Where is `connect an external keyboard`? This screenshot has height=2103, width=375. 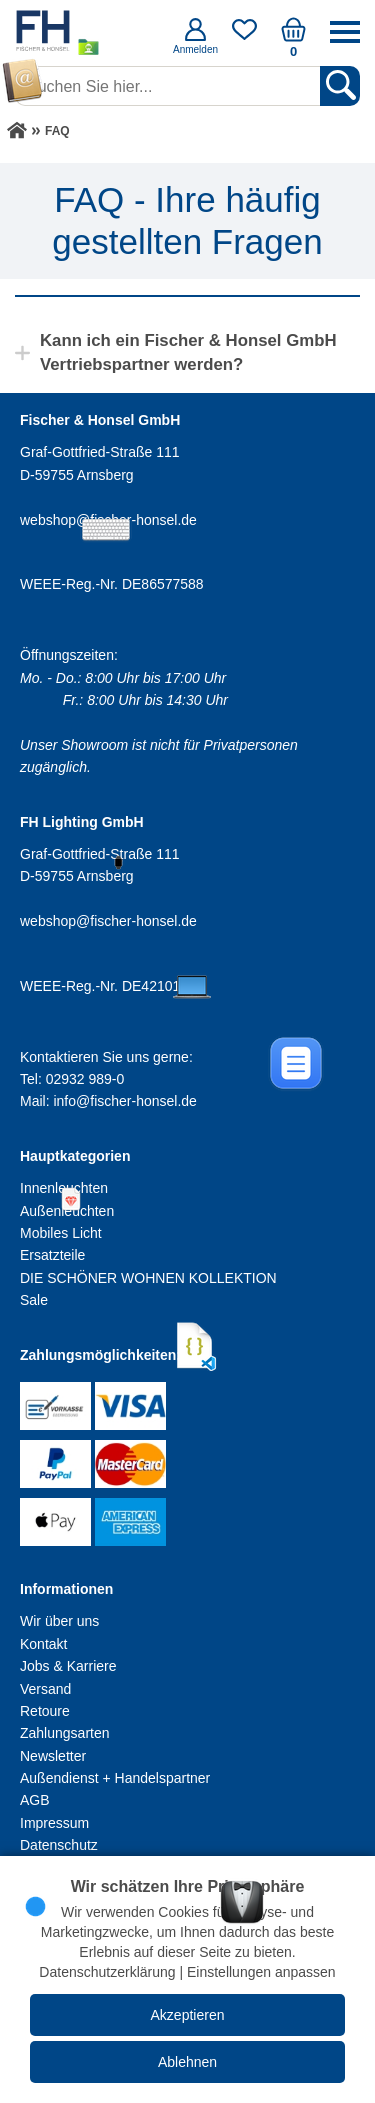
connect an external keyboard is located at coordinates (106, 530).